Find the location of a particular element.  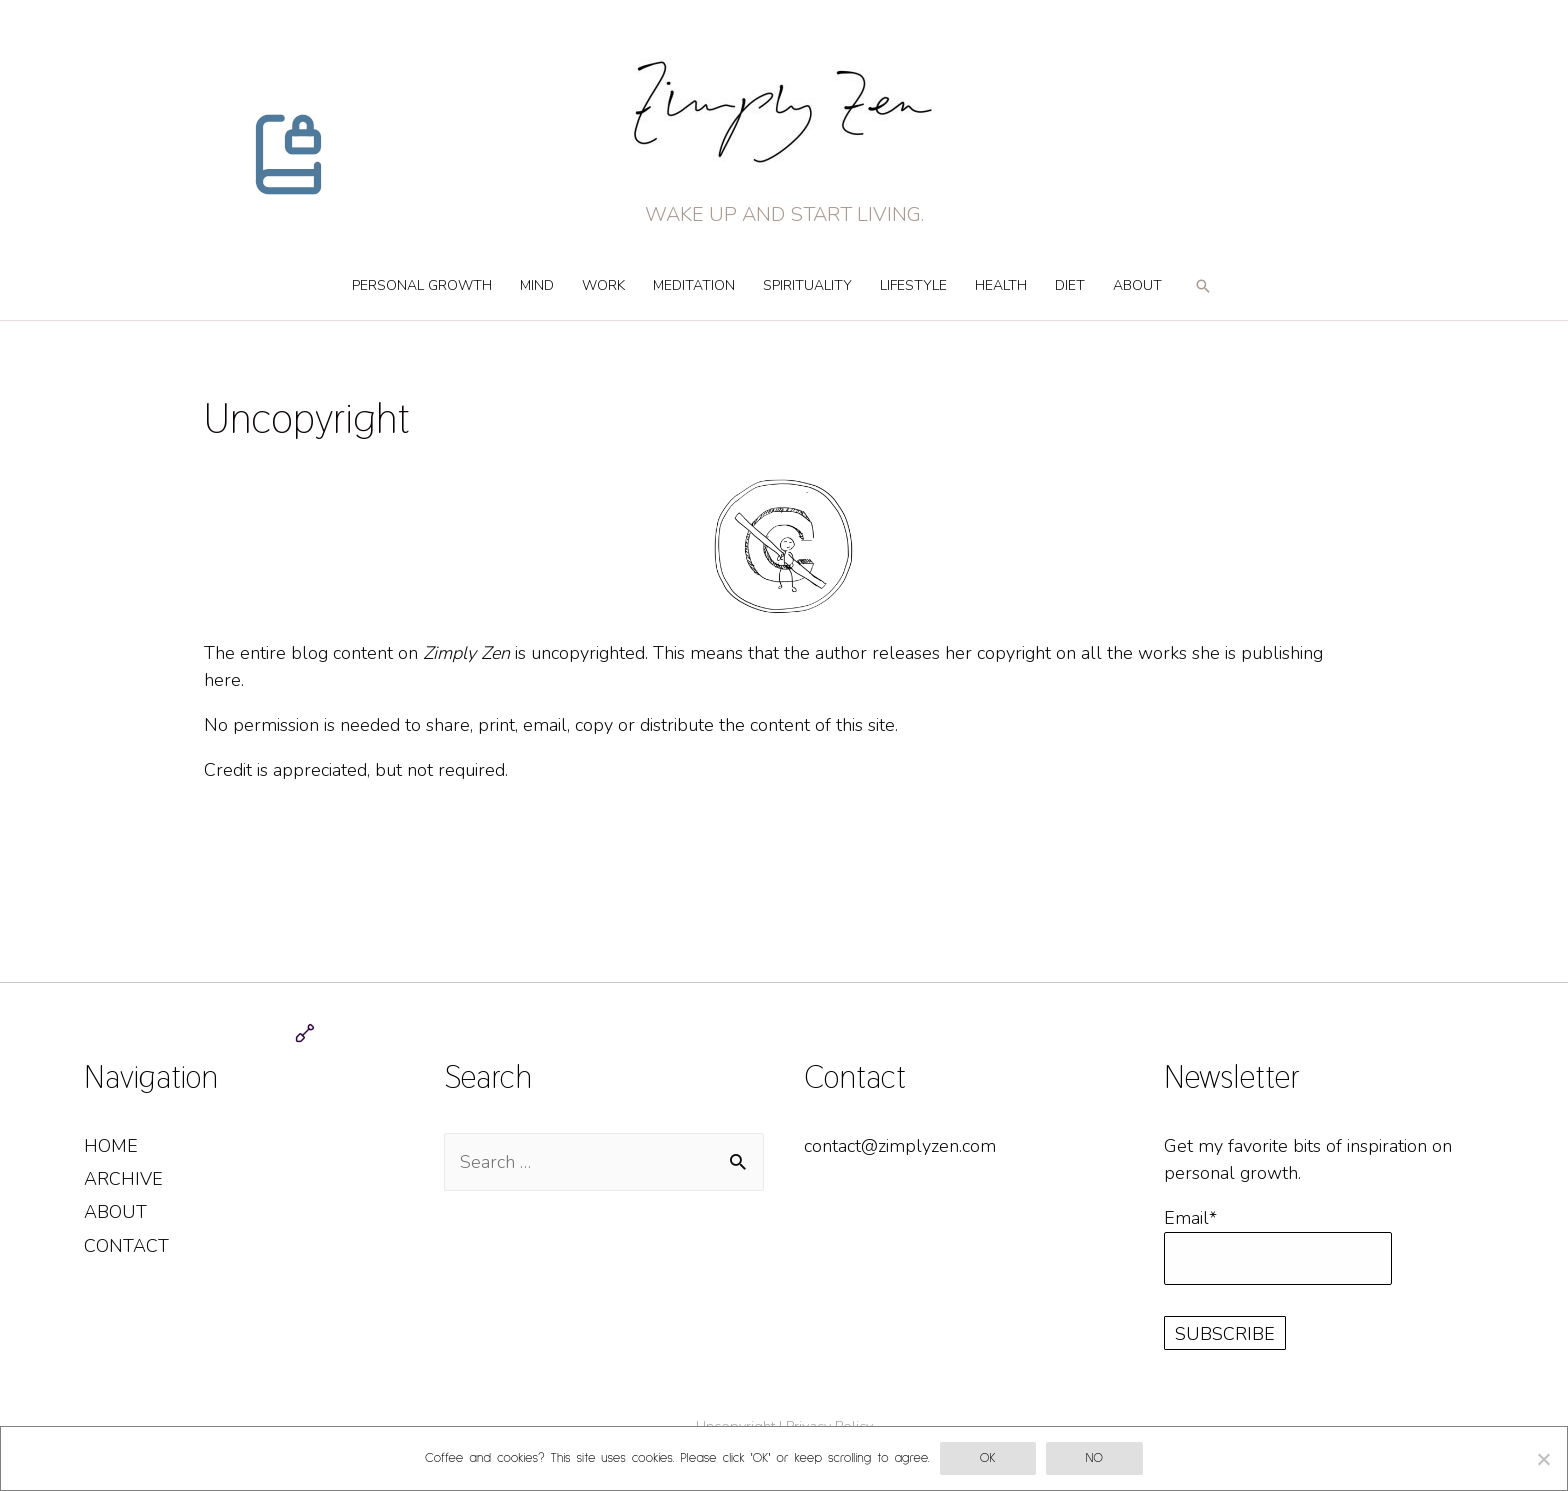

access a protected or locked document is located at coordinates (288, 154).